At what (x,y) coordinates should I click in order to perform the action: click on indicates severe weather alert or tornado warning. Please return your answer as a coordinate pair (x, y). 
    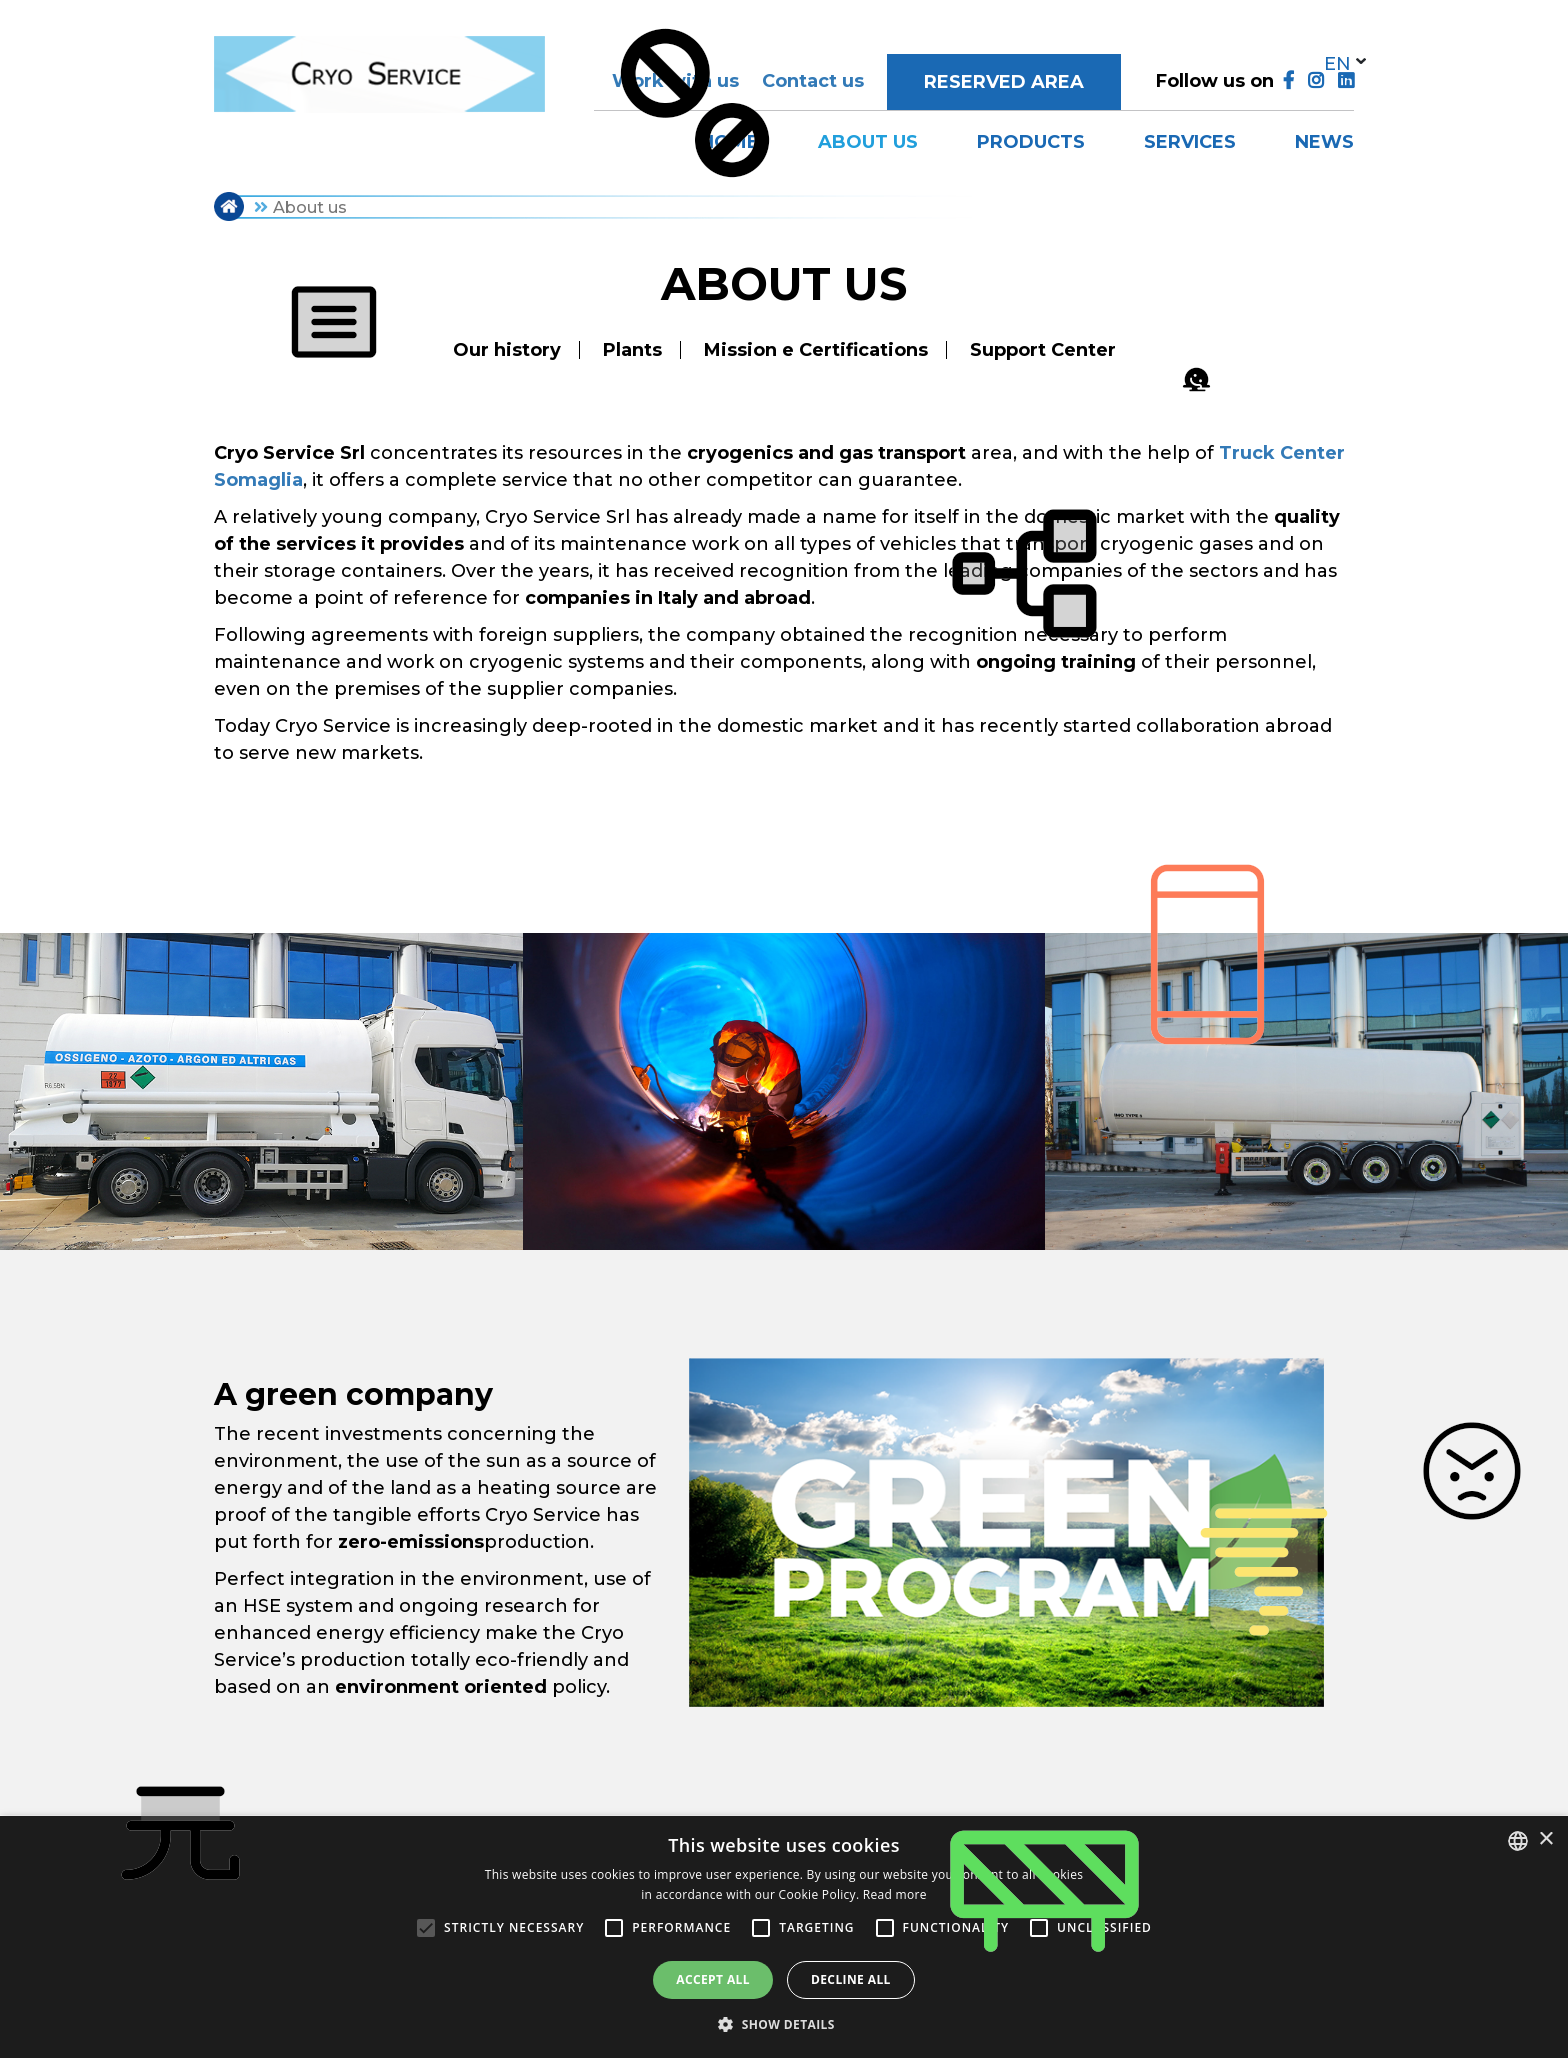
    Looking at the image, I should click on (1264, 1567).